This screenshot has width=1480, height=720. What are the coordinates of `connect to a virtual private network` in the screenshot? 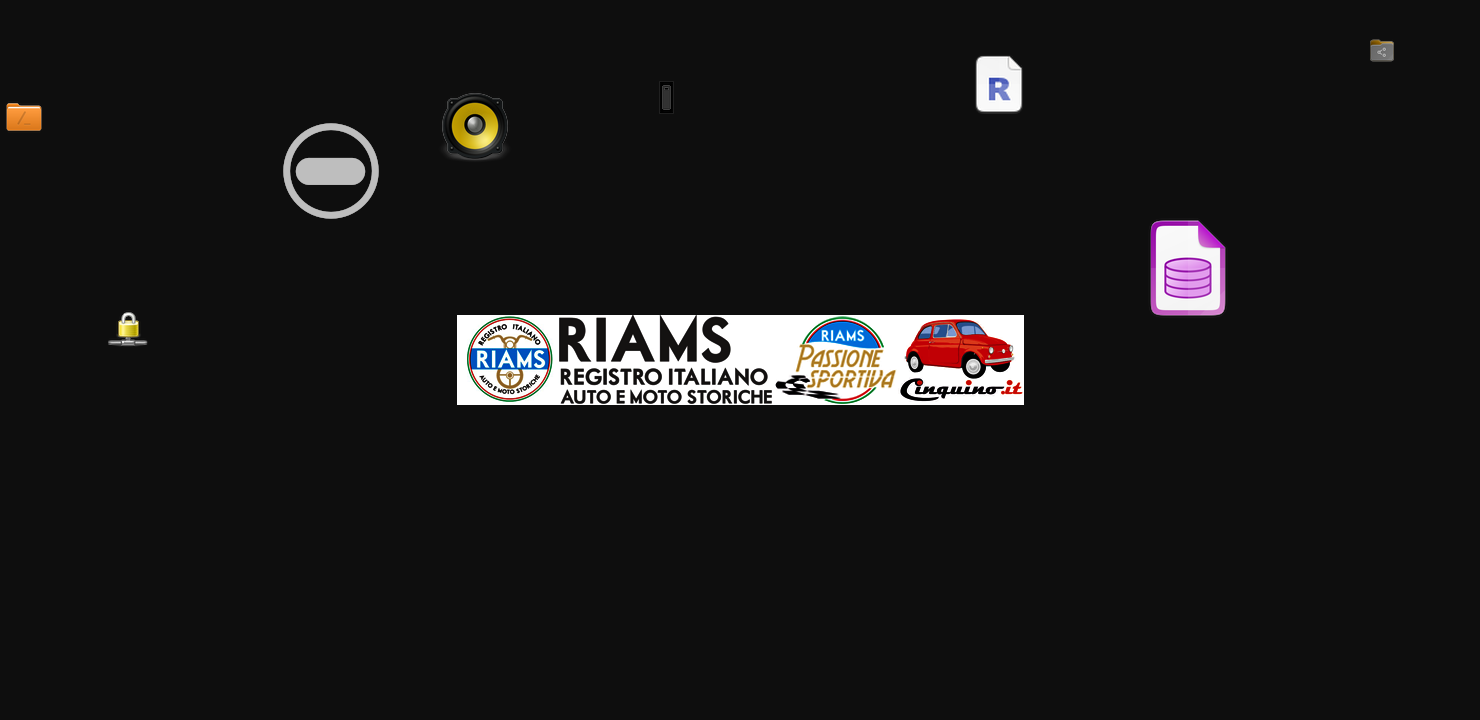 It's located at (128, 329).